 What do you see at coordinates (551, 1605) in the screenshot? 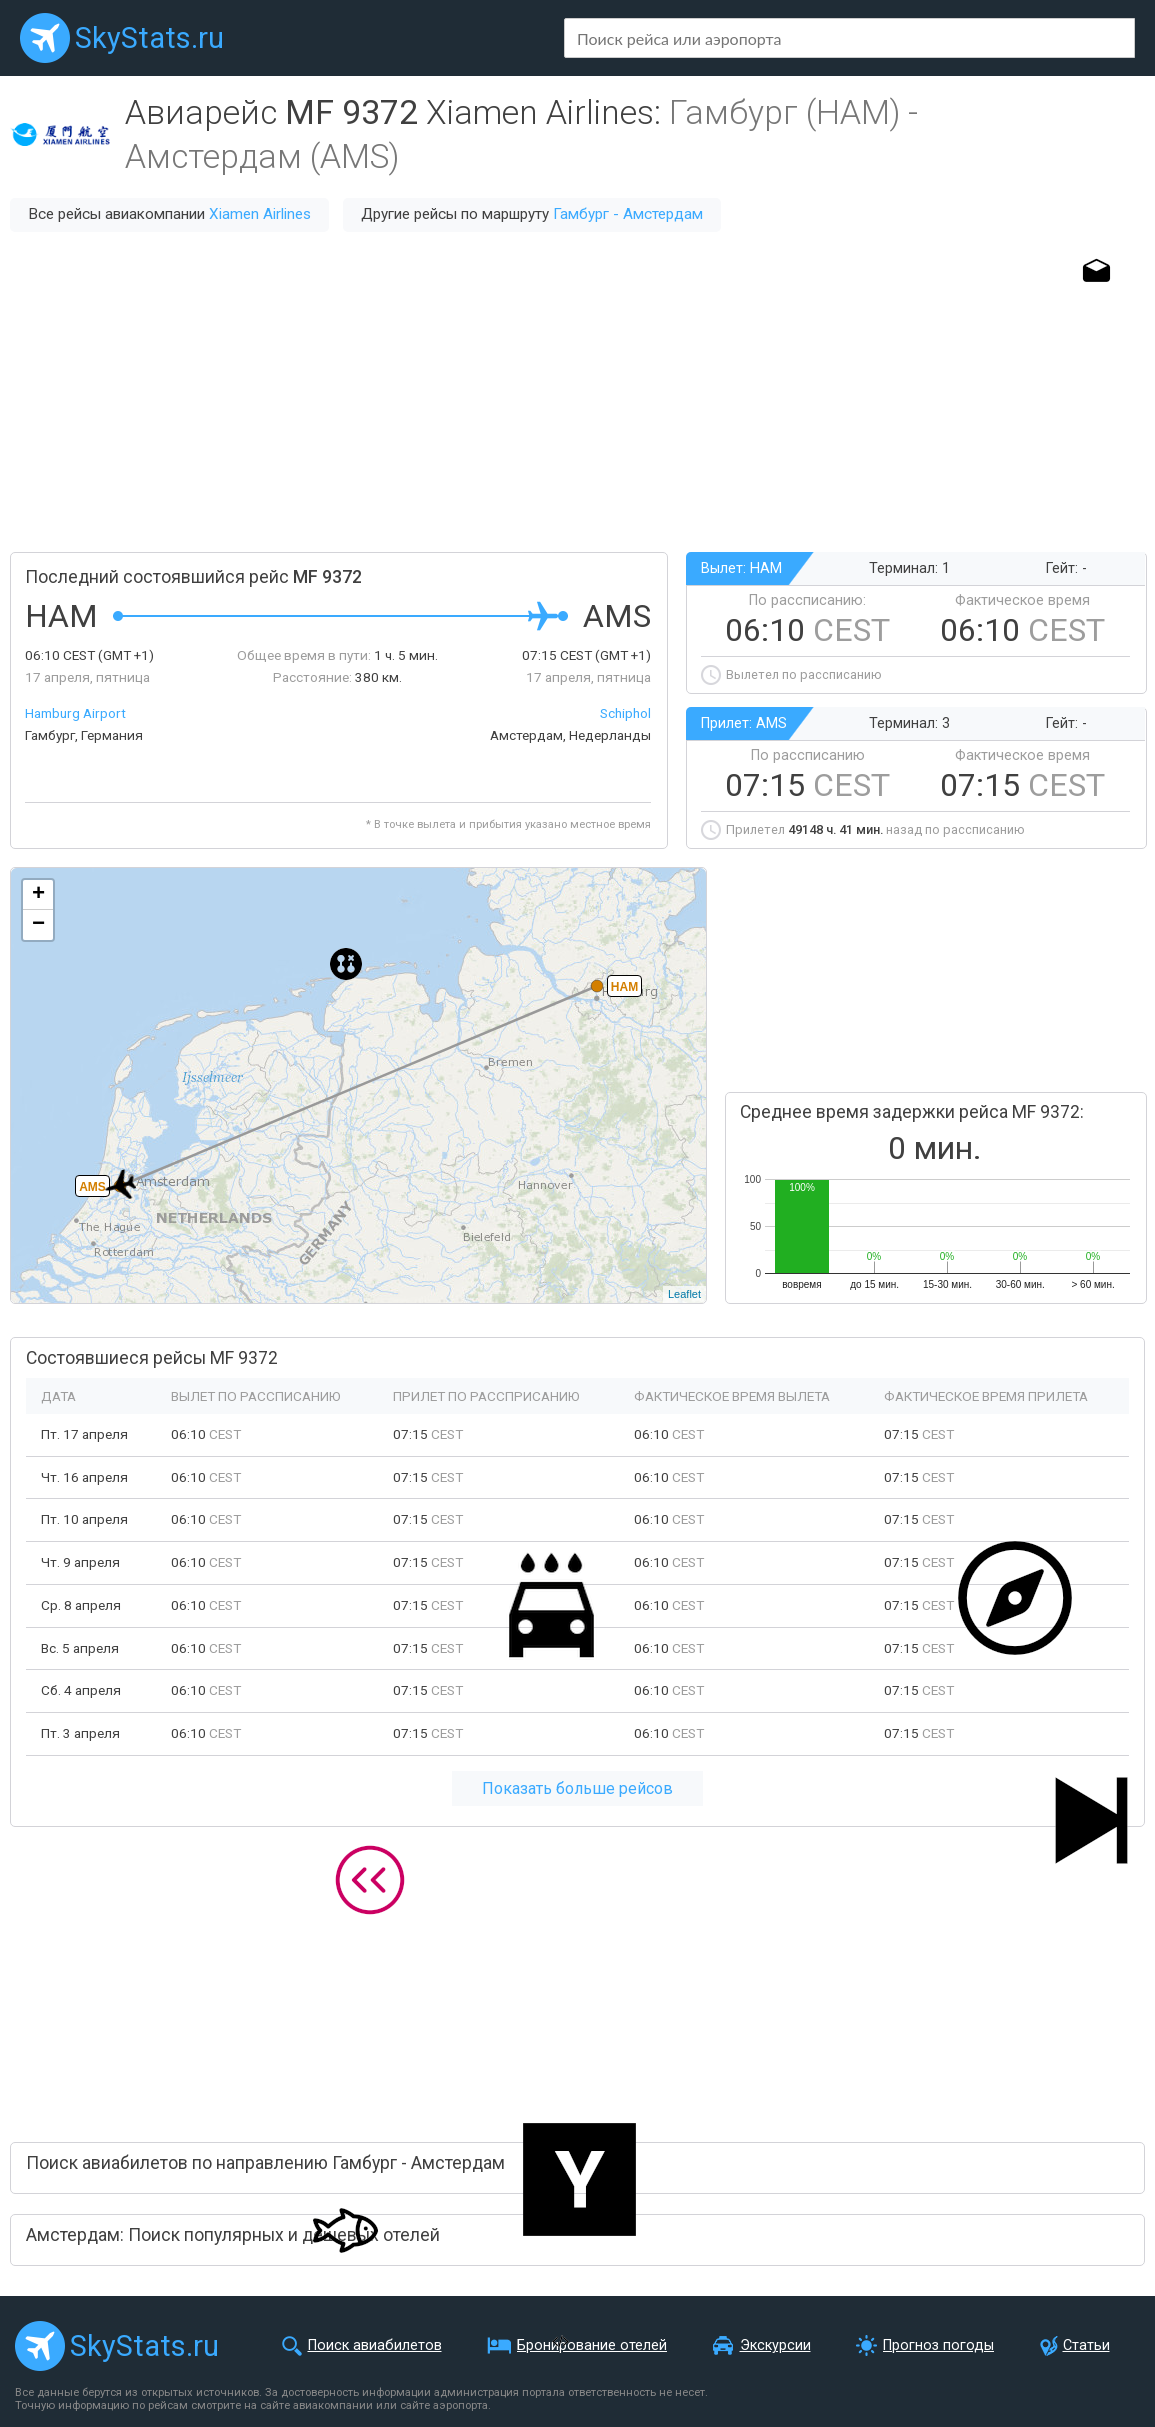
I see `find nearby car wash locations` at bounding box center [551, 1605].